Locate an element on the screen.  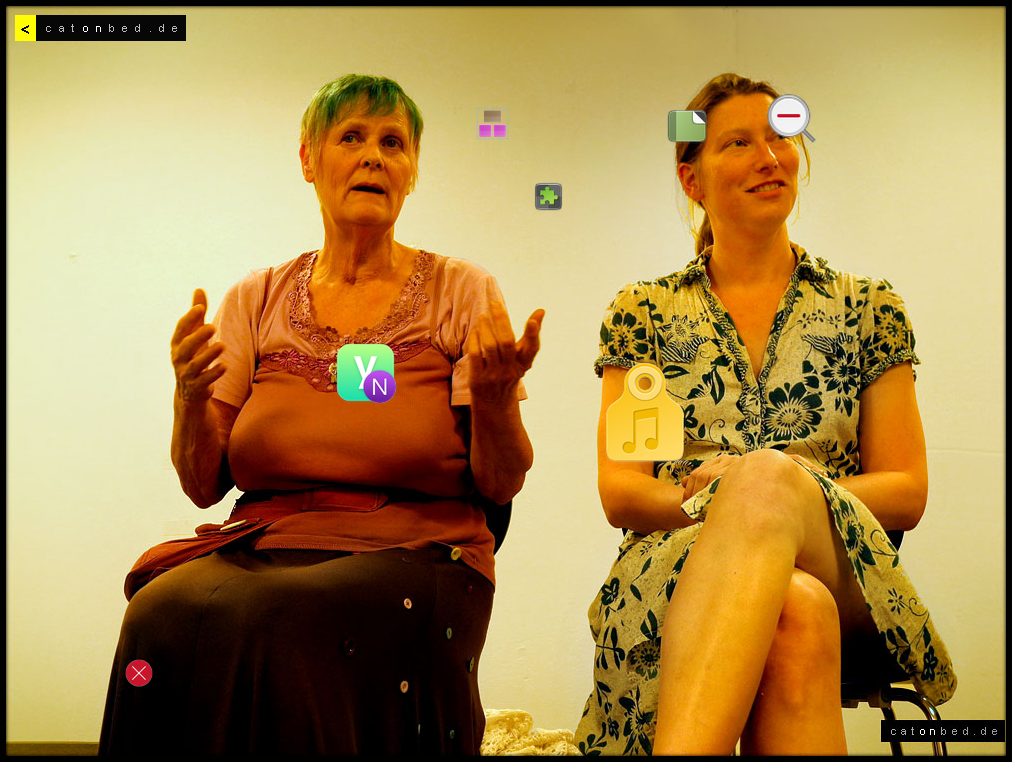
open yubikey neo manager app is located at coordinates (365, 372).